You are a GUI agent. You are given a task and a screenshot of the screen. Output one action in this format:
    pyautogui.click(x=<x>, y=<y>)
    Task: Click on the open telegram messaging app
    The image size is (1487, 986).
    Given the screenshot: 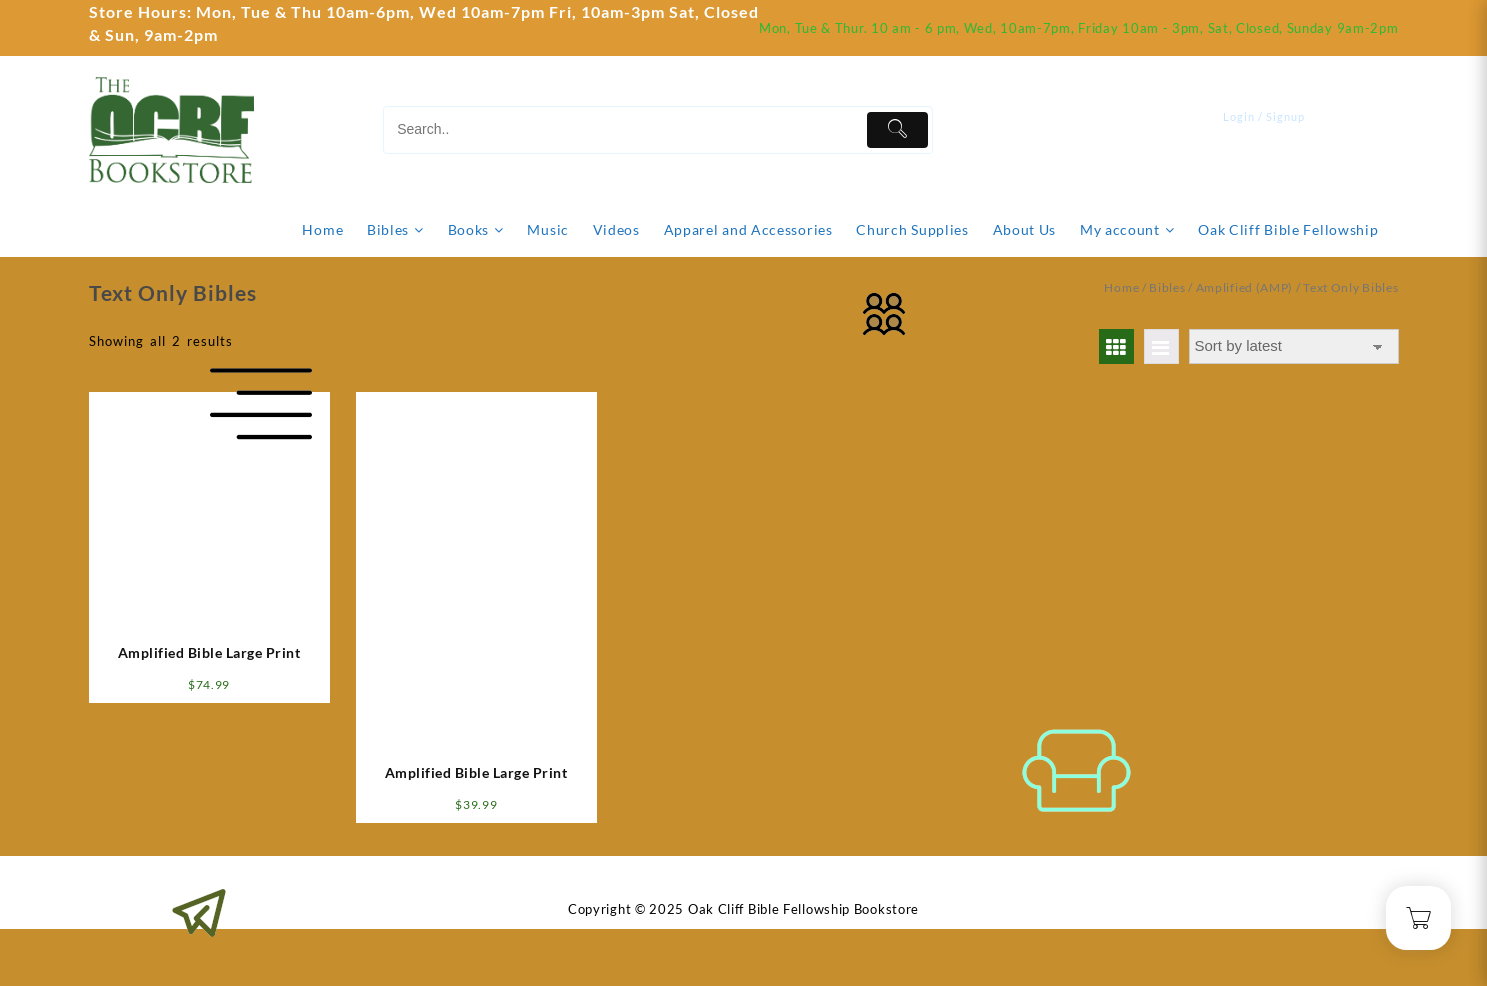 What is the action you would take?
    pyautogui.click(x=199, y=913)
    